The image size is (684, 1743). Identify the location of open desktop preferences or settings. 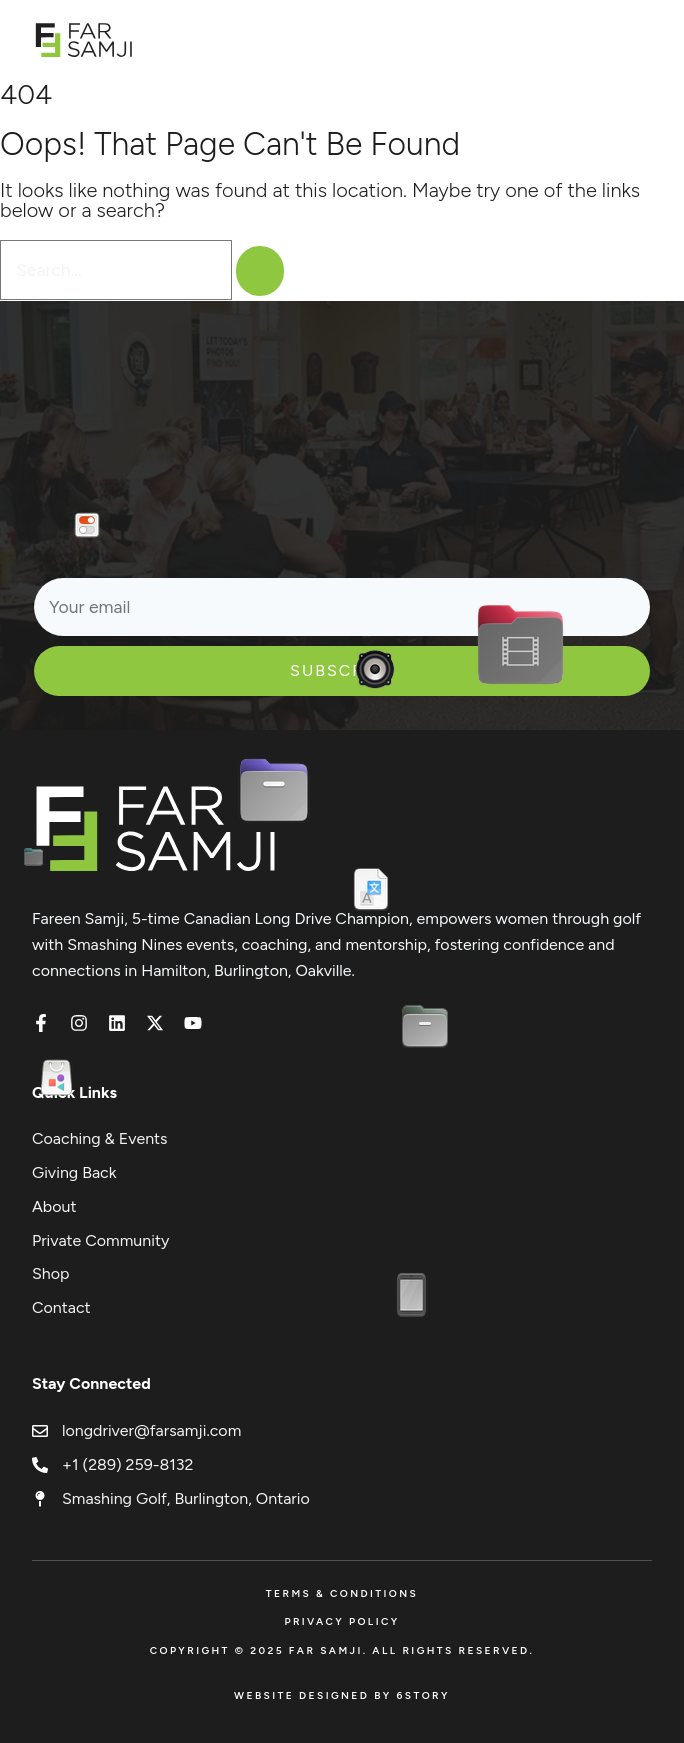
(87, 525).